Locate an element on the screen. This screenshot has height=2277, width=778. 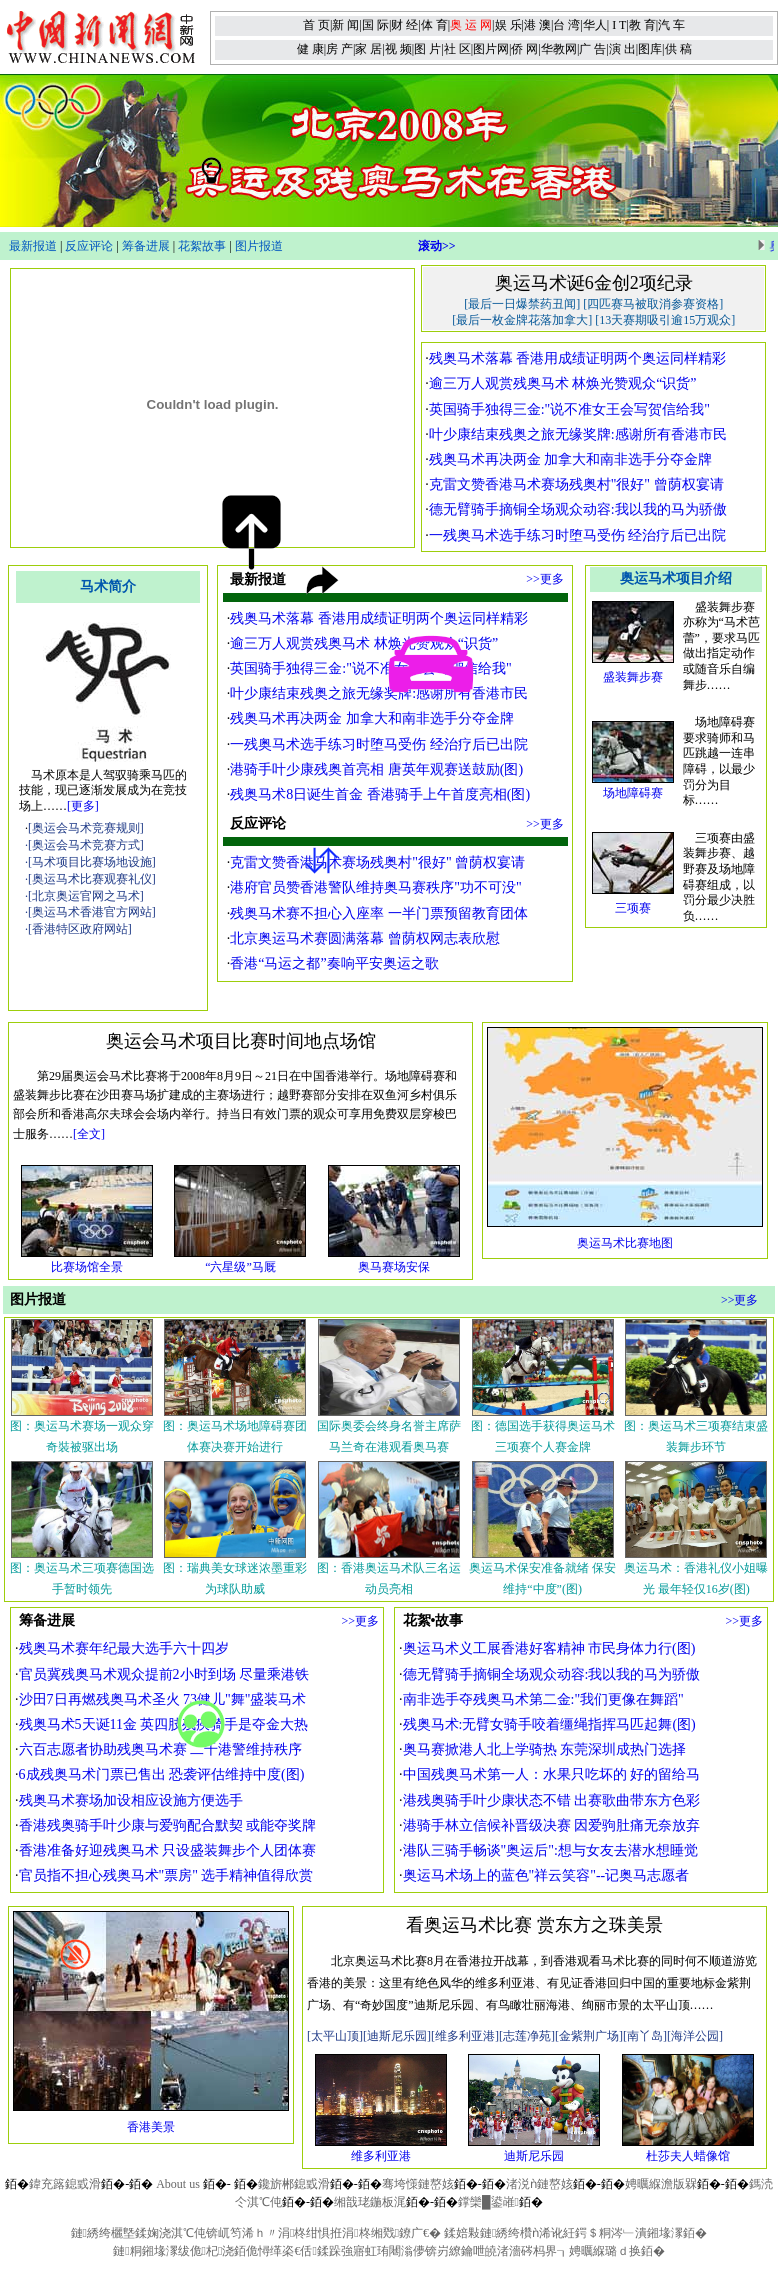
view tips or helpful suggestions is located at coordinates (211, 170).